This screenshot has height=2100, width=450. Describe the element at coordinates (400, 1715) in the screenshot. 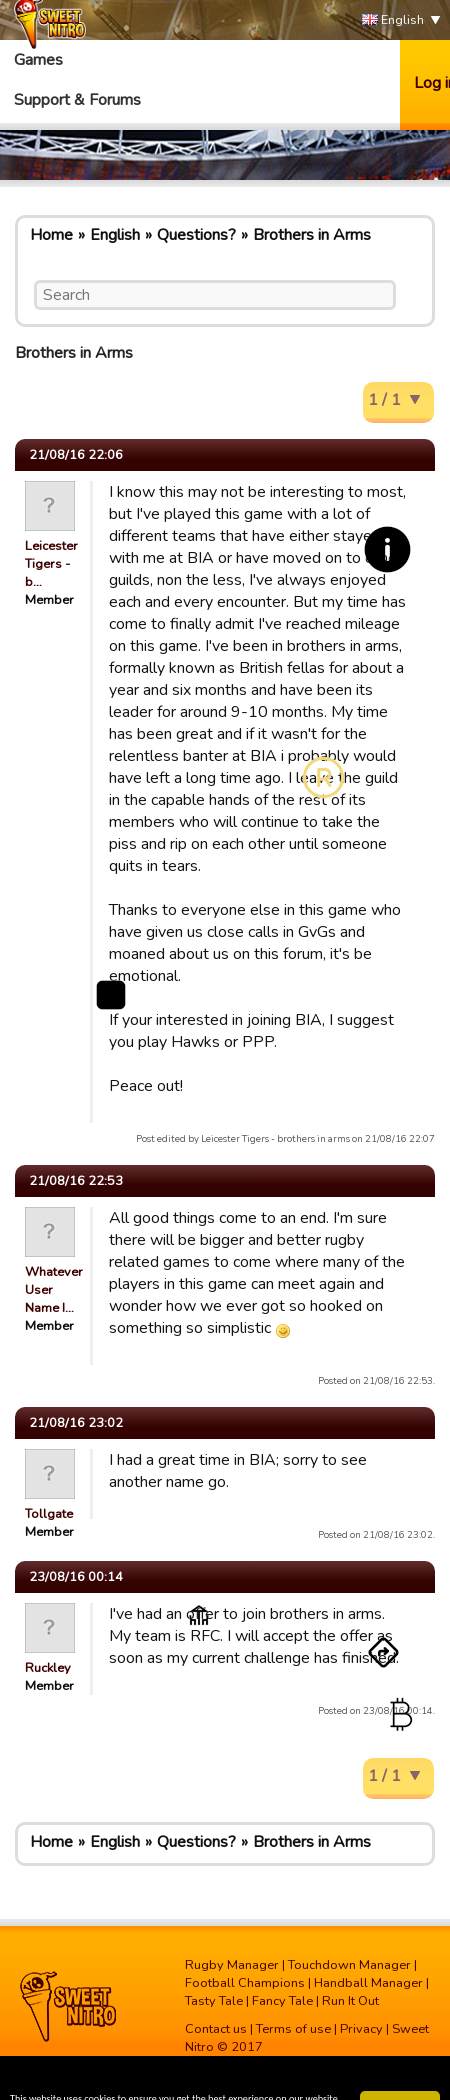

I see `view bitcoin balance or wallet` at that location.